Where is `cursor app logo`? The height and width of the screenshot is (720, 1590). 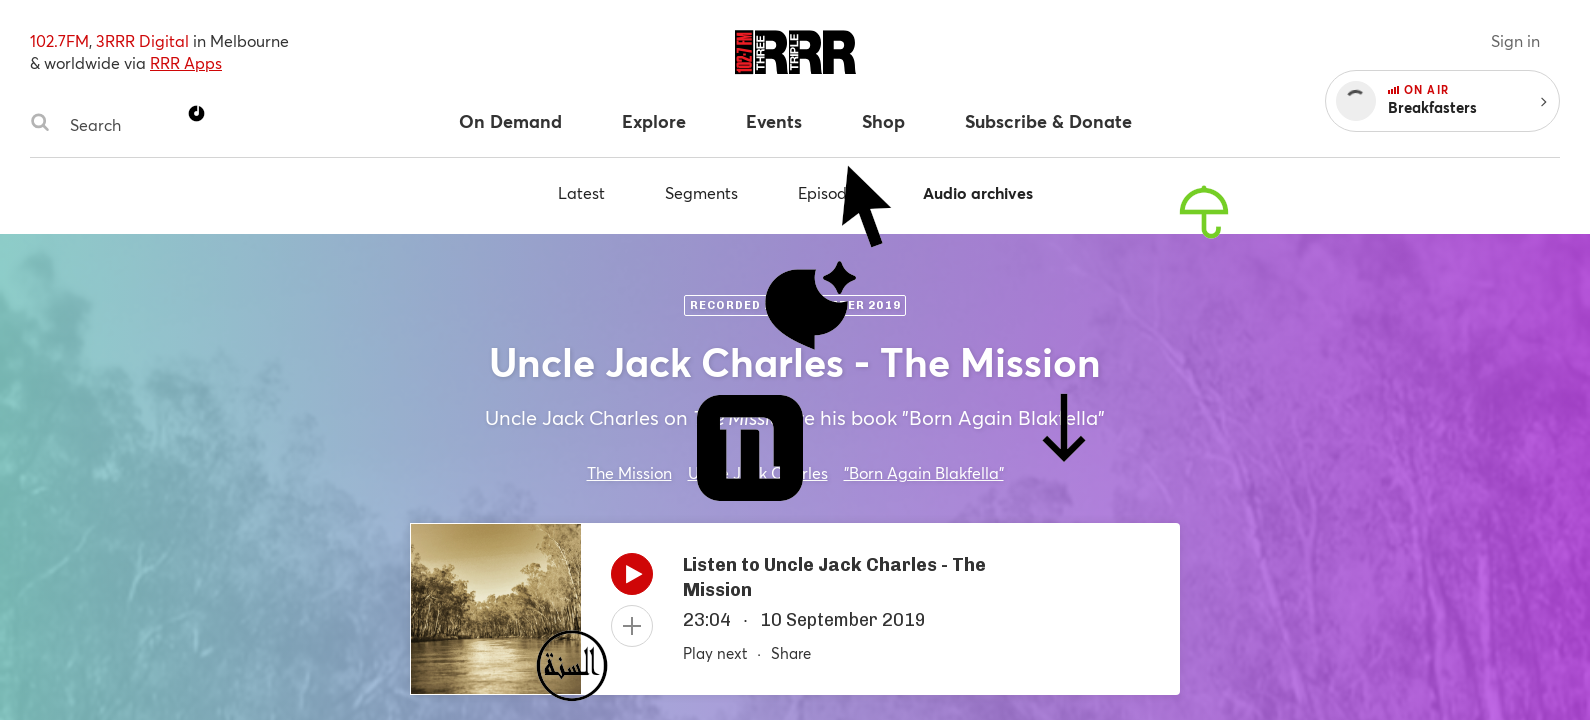
cursor app logo is located at coordinates (862, 207).